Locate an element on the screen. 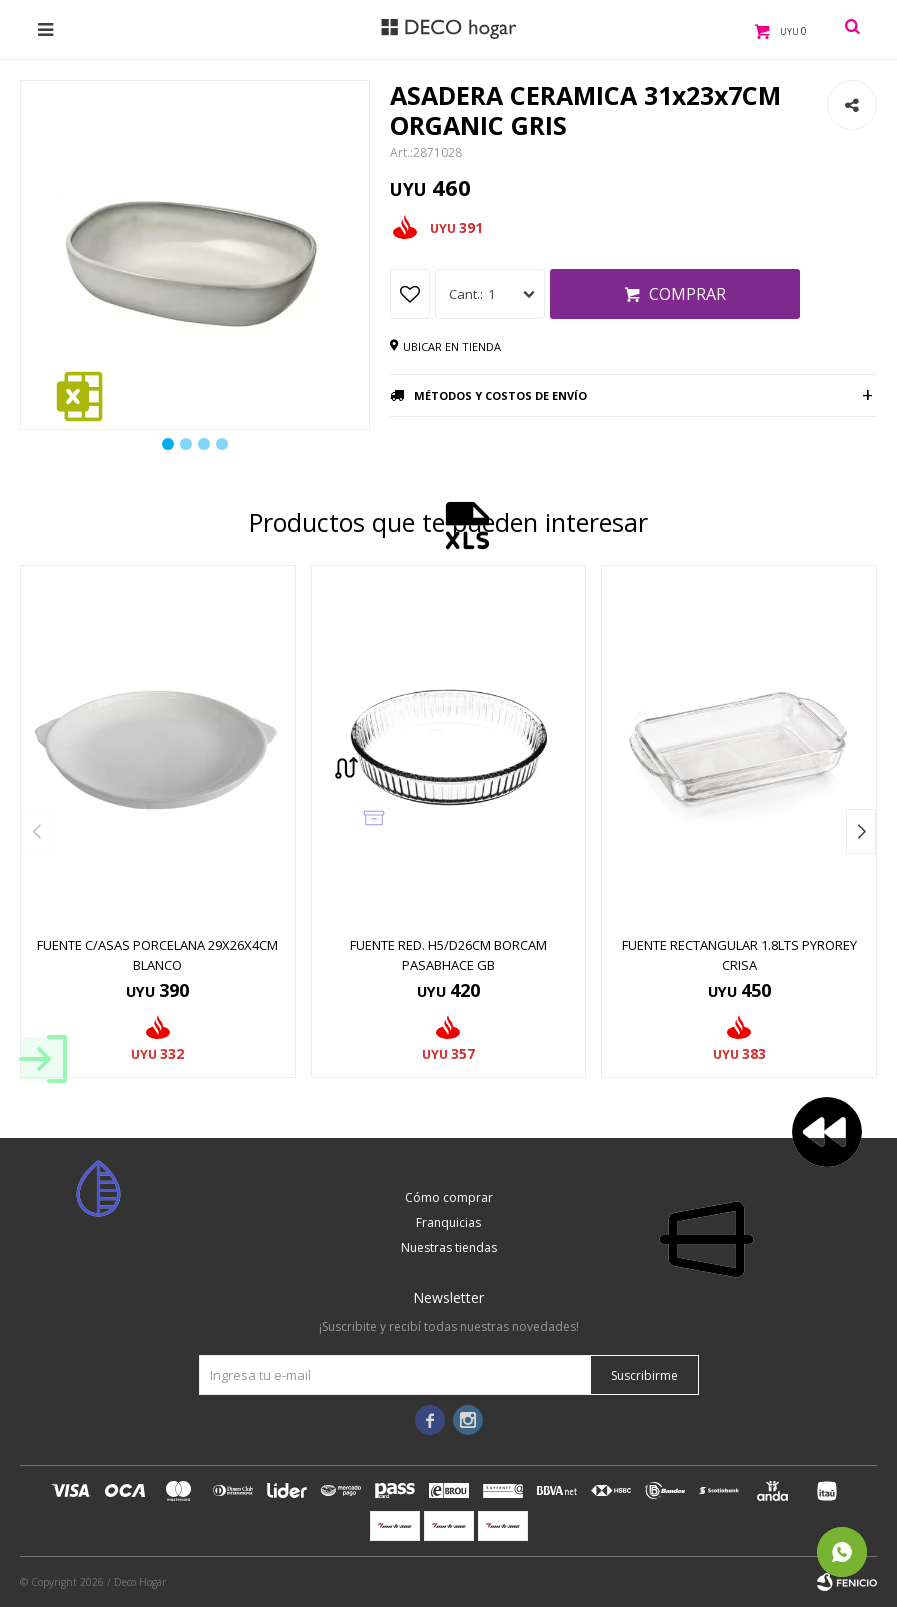  rewind or skip backward in media playback is located at coordinates (827, 1132).